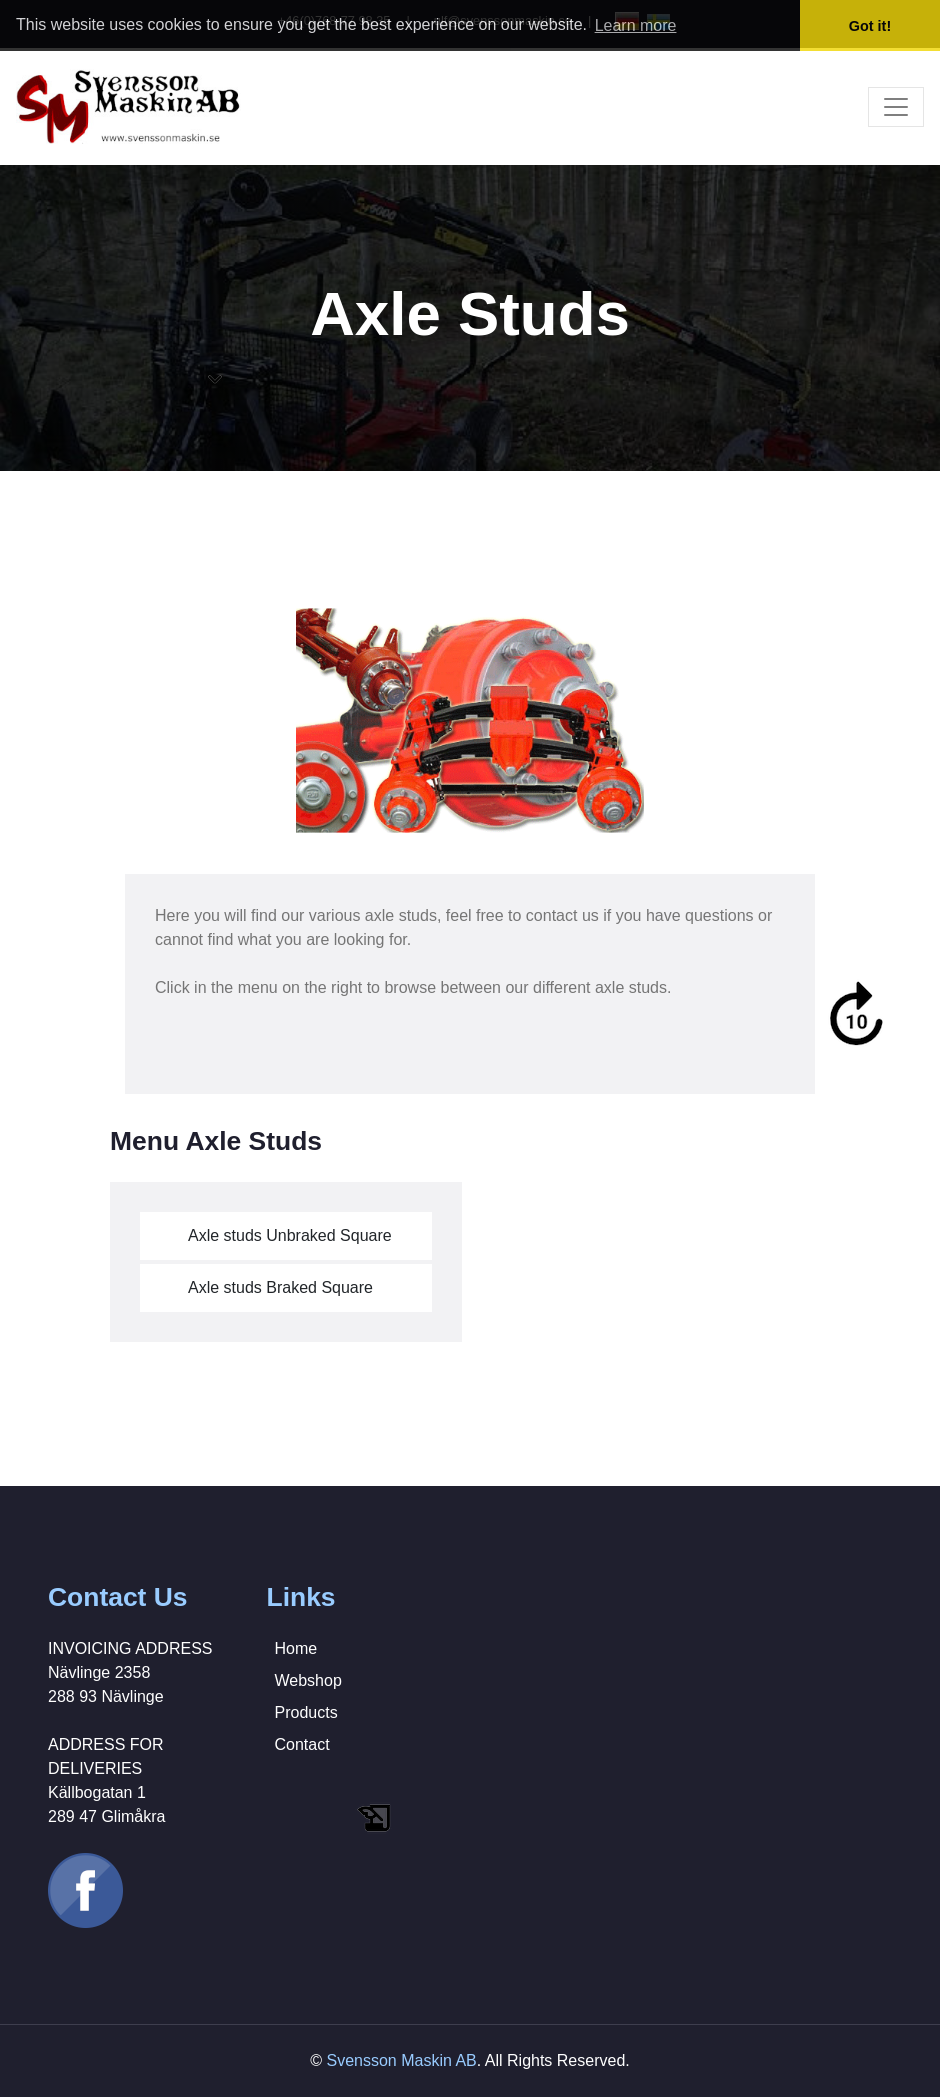  I want to click on view document history or revisions, so click(375, 1818).